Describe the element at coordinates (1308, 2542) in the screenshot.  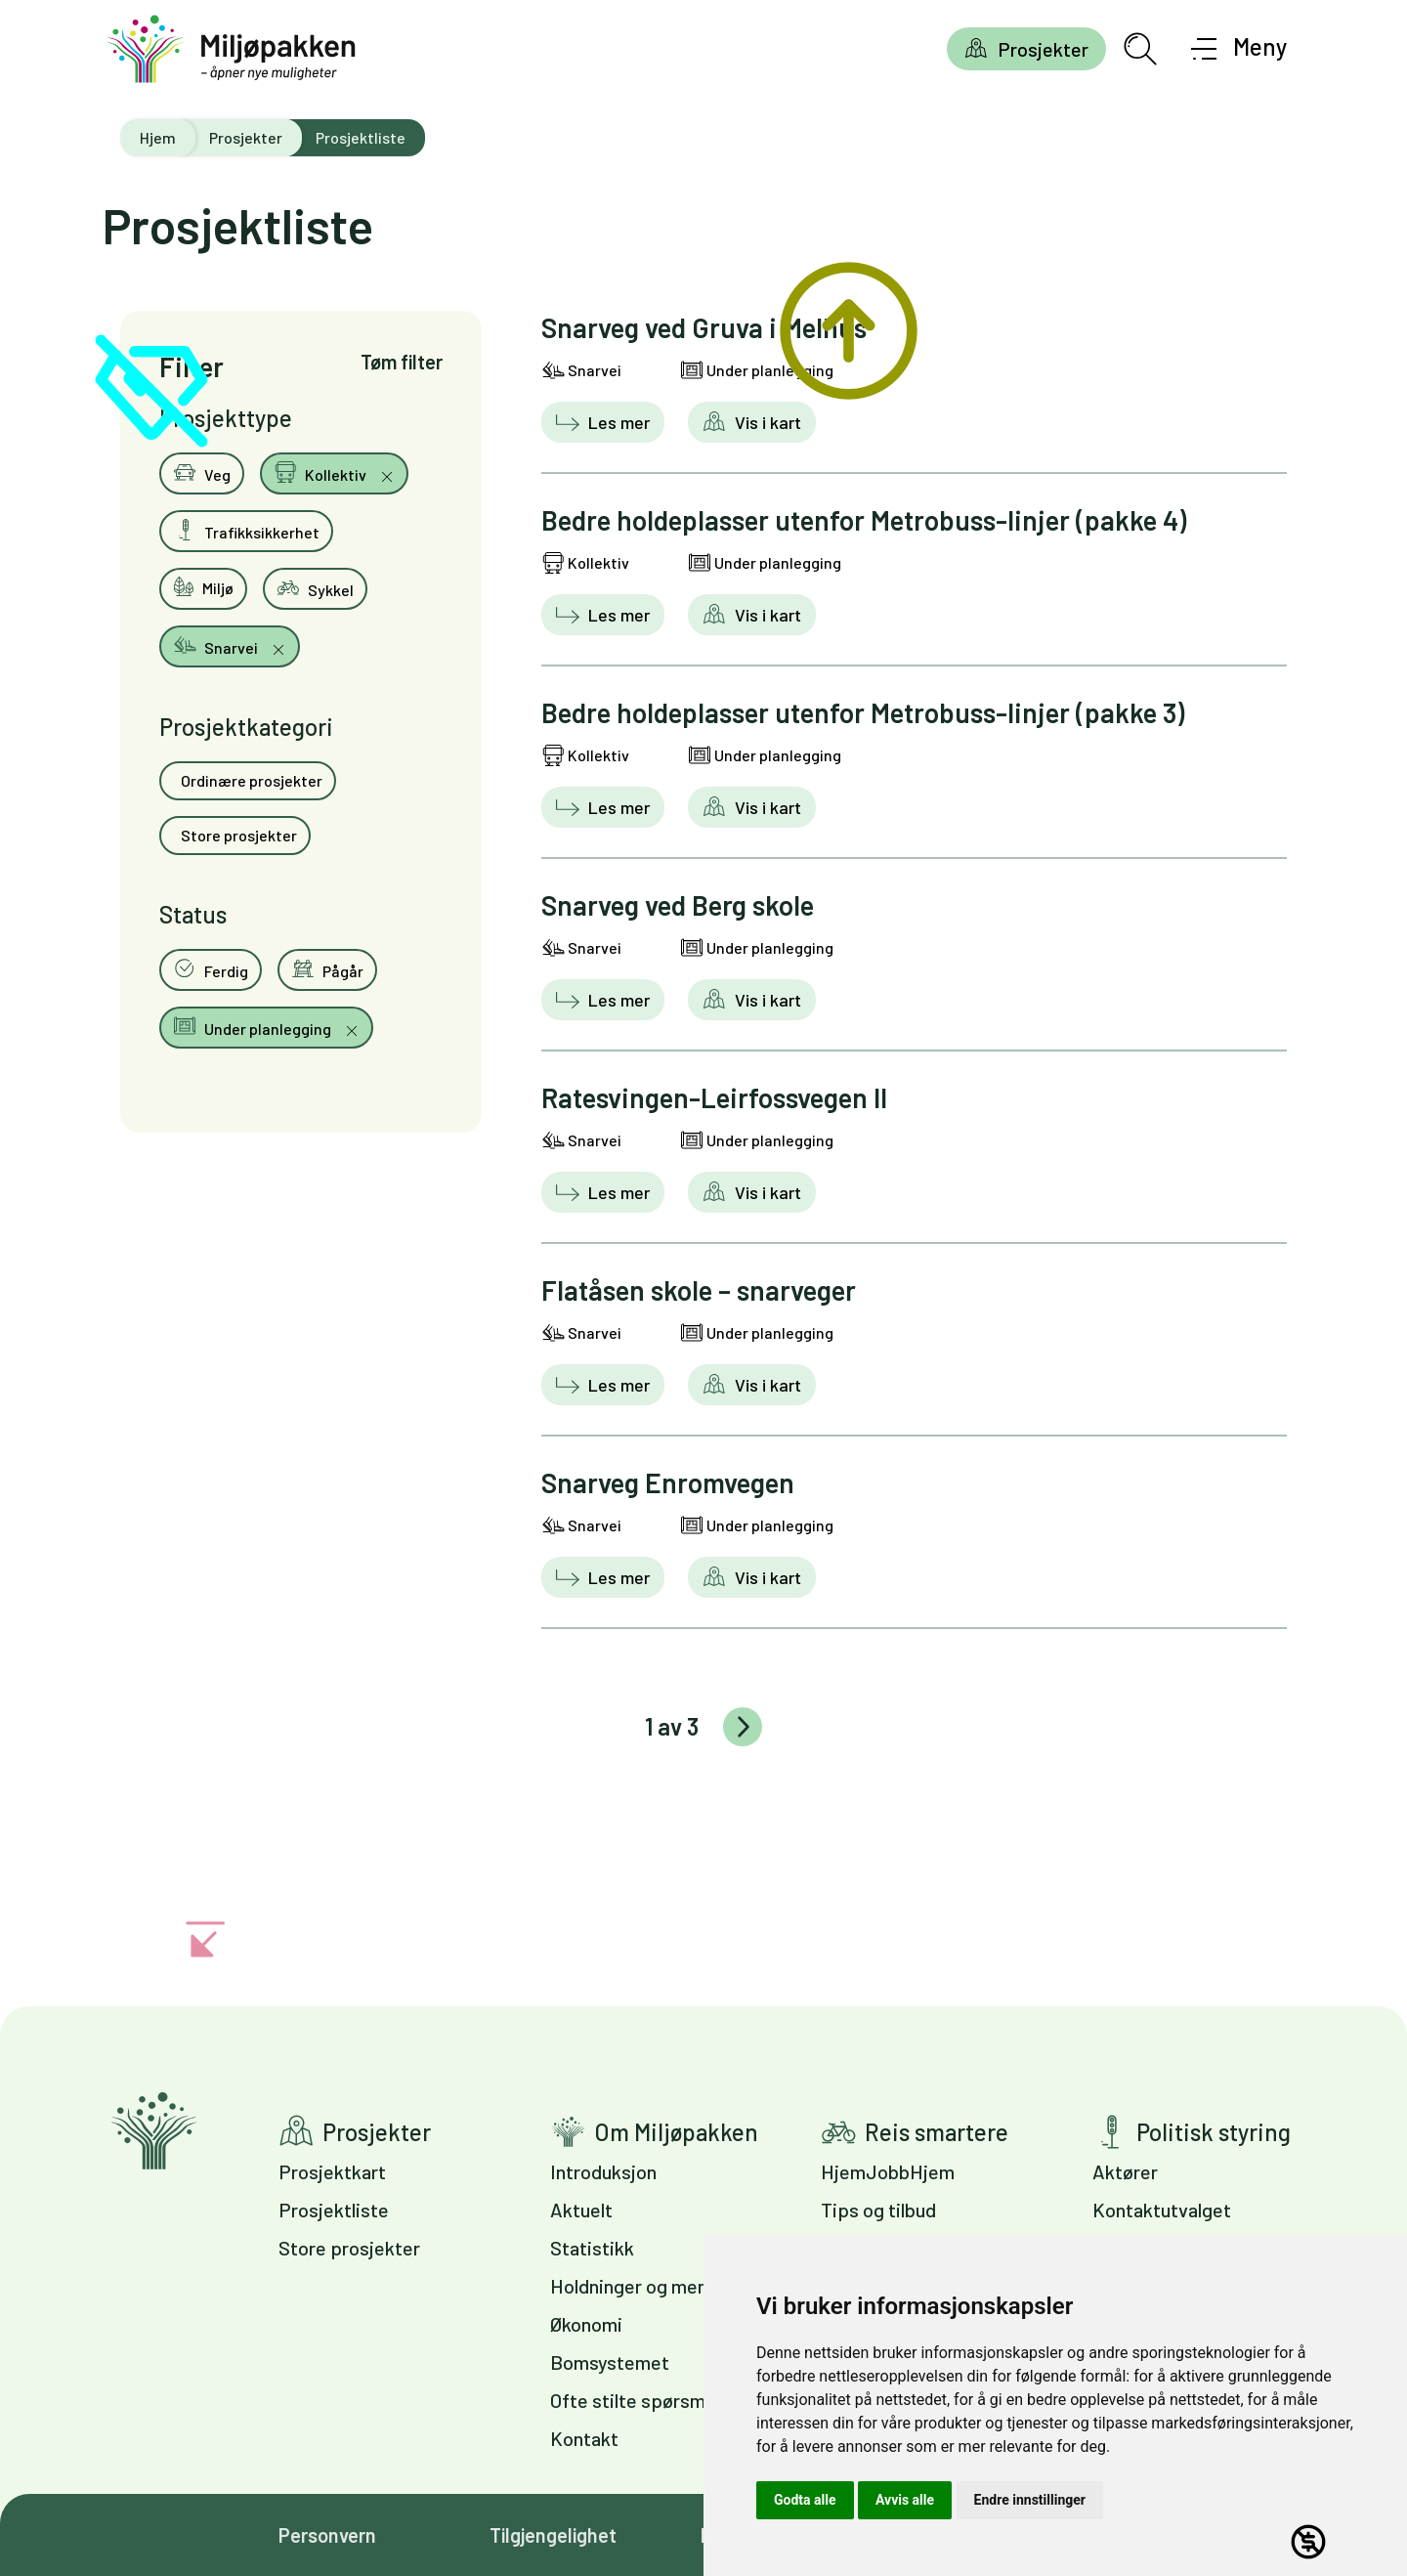
I see `indicates non-commercial use license` at that location.